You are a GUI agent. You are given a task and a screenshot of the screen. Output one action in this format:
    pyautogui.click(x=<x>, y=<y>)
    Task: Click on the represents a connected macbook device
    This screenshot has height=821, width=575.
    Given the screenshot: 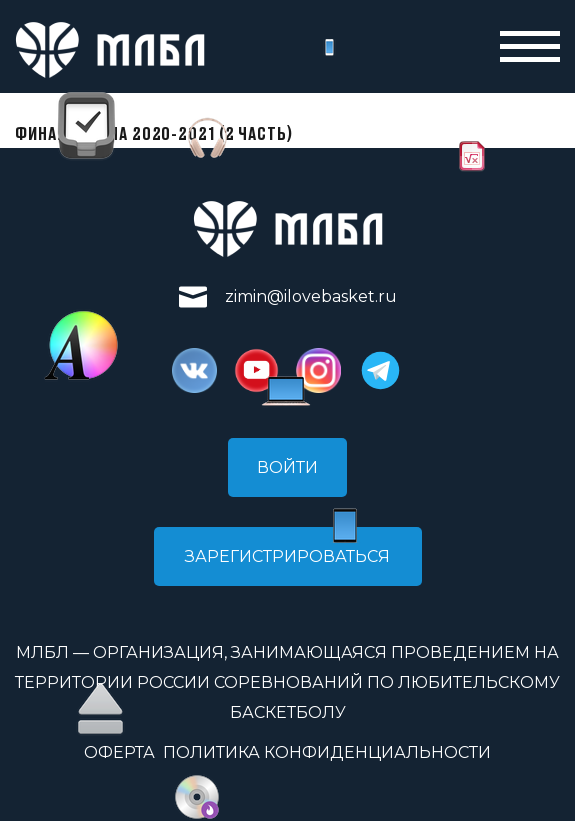 What is the action you would take?
    pyautogui.click(x=286, y=387)
    